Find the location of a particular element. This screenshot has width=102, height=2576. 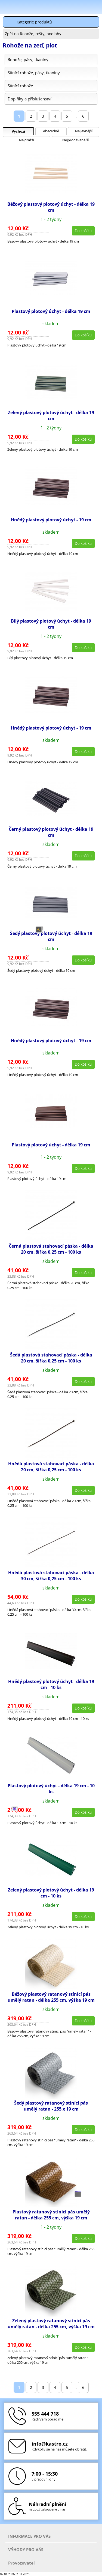

open cheese webcam application is located at coordinates (14, 1809).